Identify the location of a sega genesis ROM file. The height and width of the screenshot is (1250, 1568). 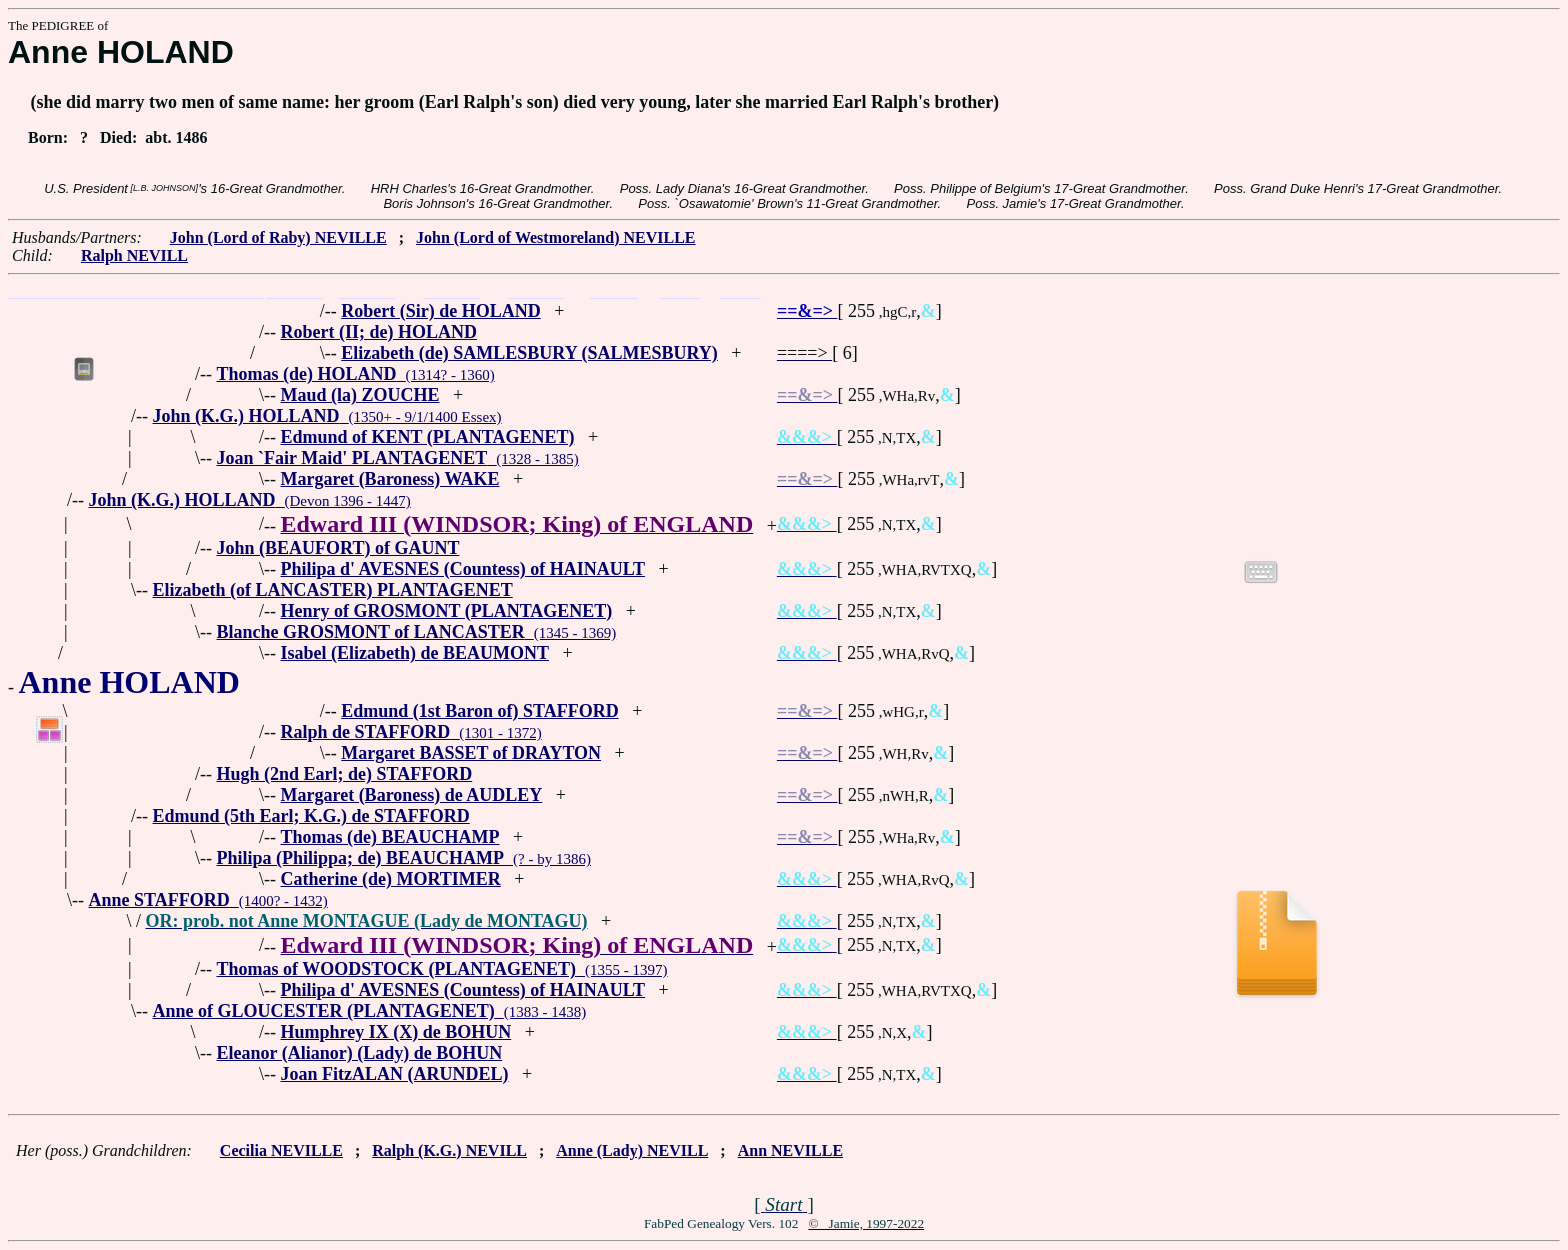
(84, 369).